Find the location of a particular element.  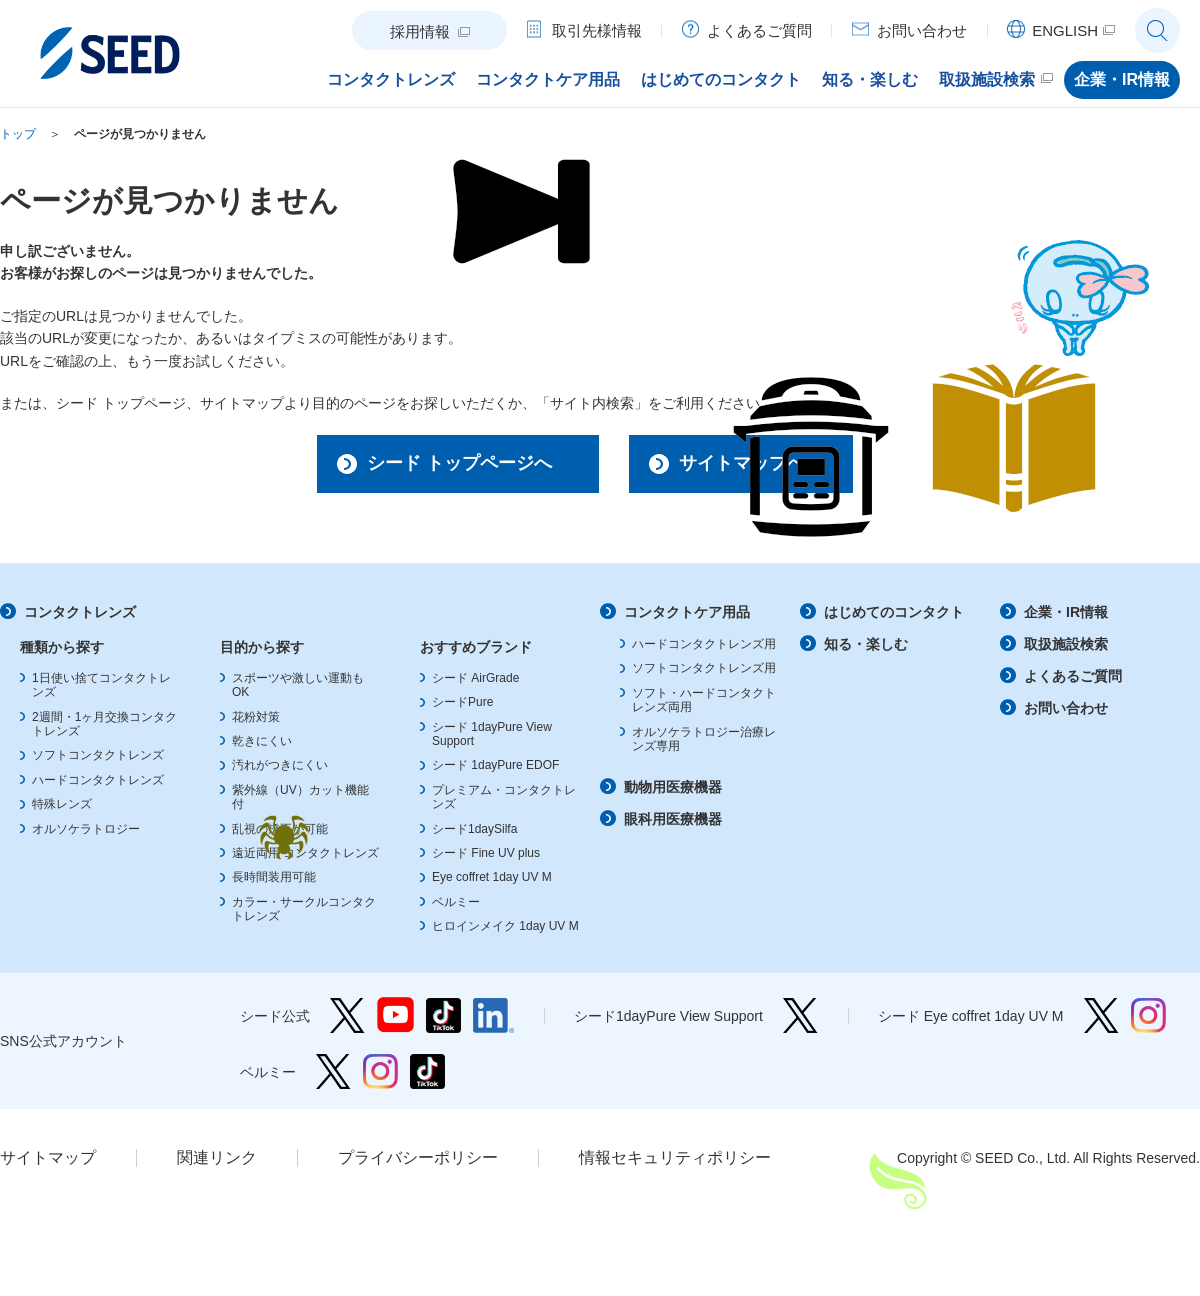

indicates natural or organic content is located at coordinates (898, 1181).